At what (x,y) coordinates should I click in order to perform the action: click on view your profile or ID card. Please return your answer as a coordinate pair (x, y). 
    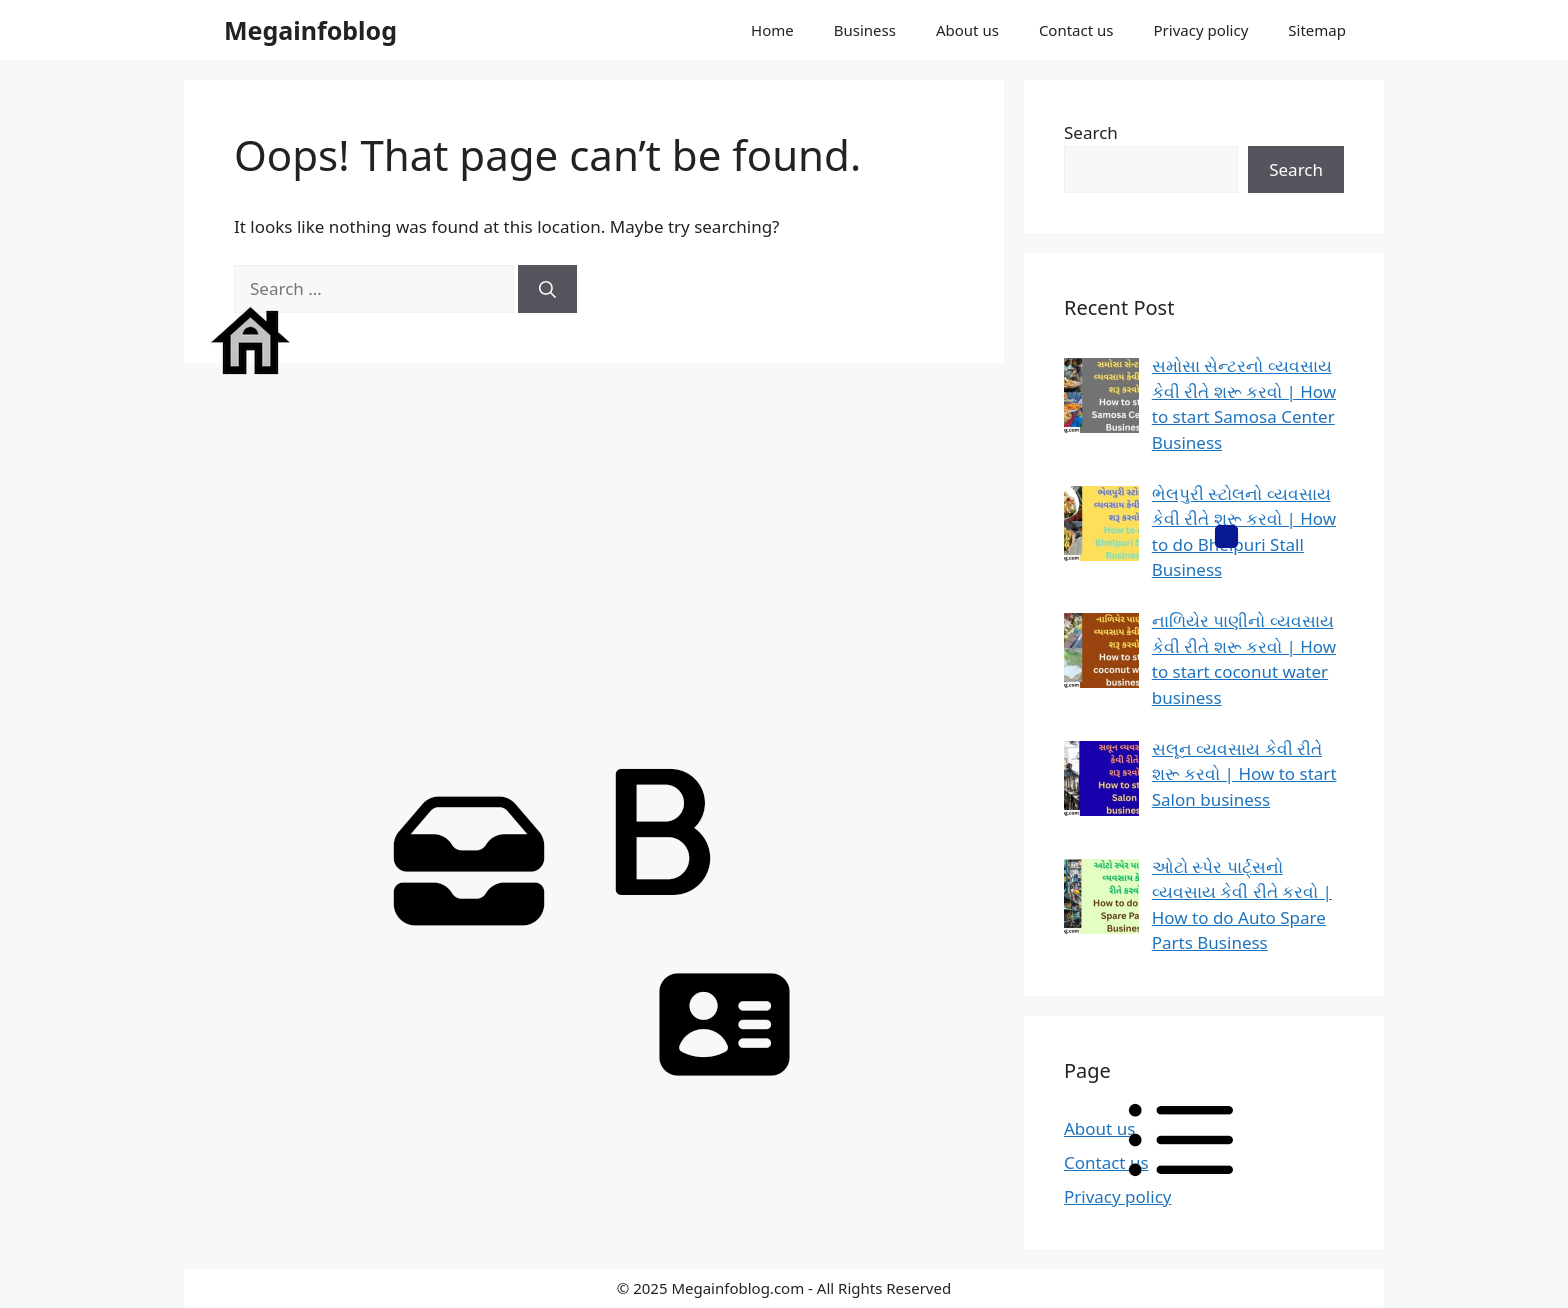
    Looking at the image, I should click on (724, 1024).